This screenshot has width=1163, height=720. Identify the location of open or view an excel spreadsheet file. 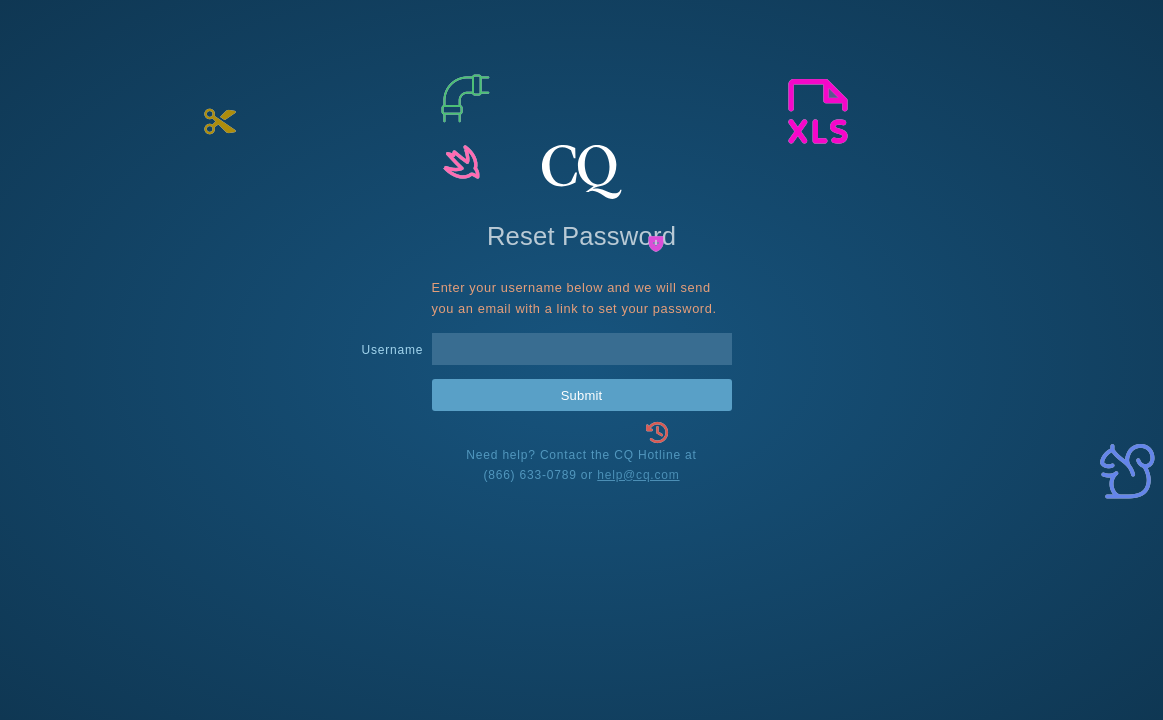
(818, 114).